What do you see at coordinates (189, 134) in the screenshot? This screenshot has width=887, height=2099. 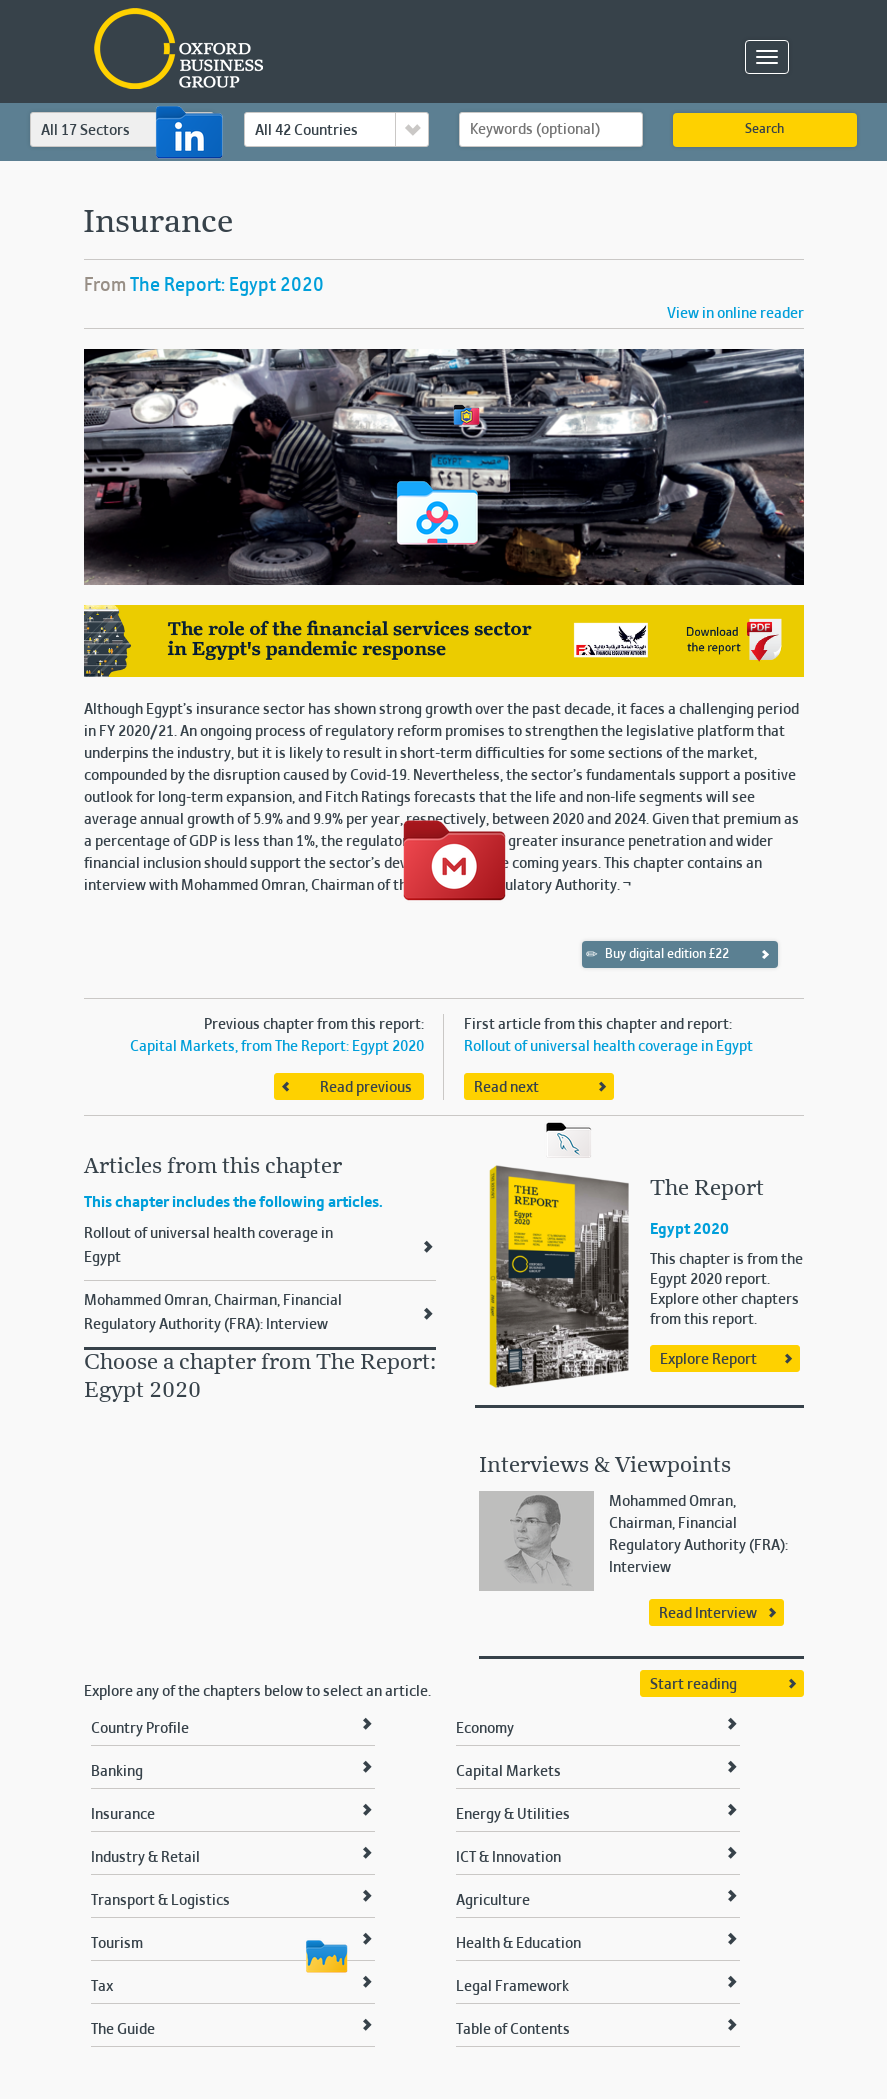 I see `open folder containing linkedin-related files` at bounding box center [189, 134].